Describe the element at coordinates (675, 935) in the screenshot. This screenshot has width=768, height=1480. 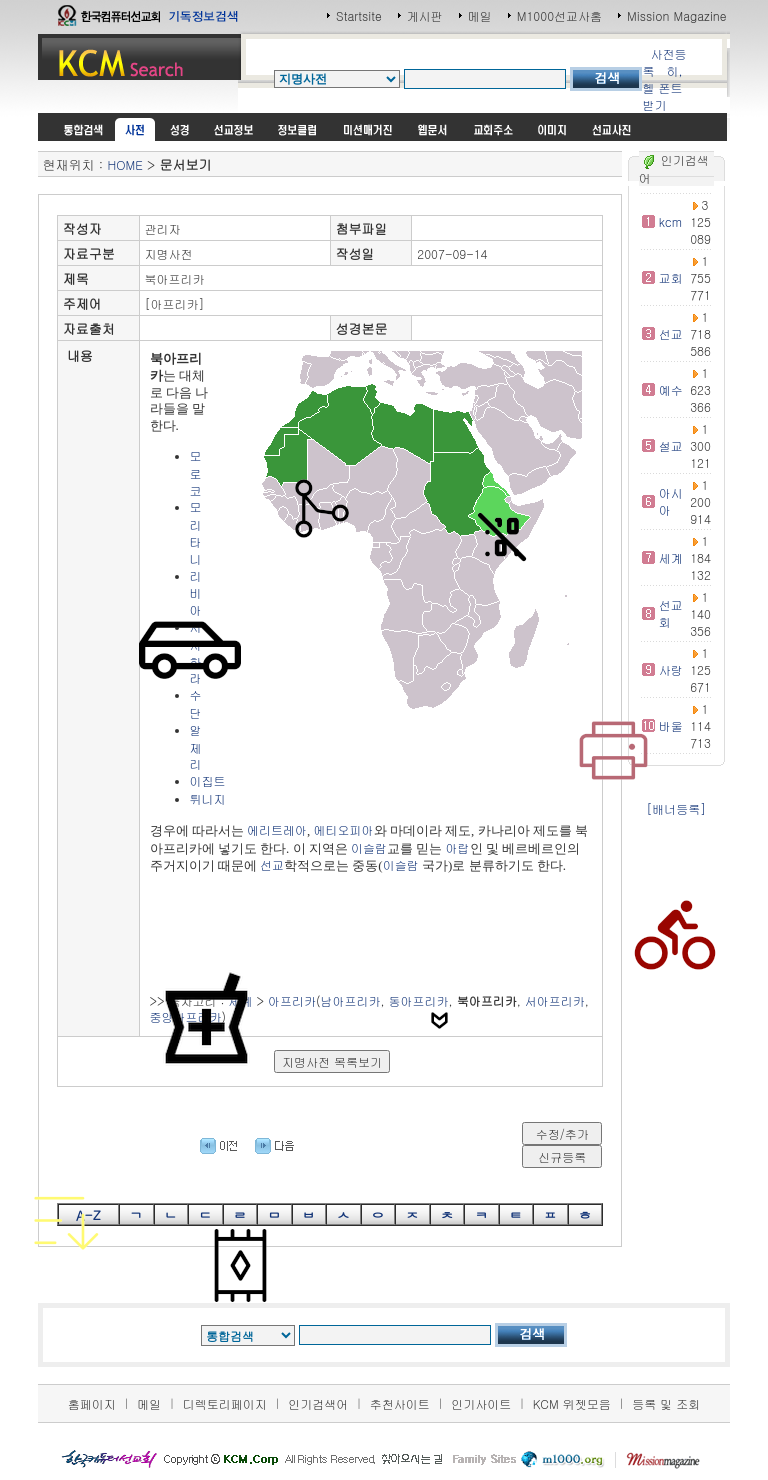
I see `access bike-sharing or cycling options` at that location.